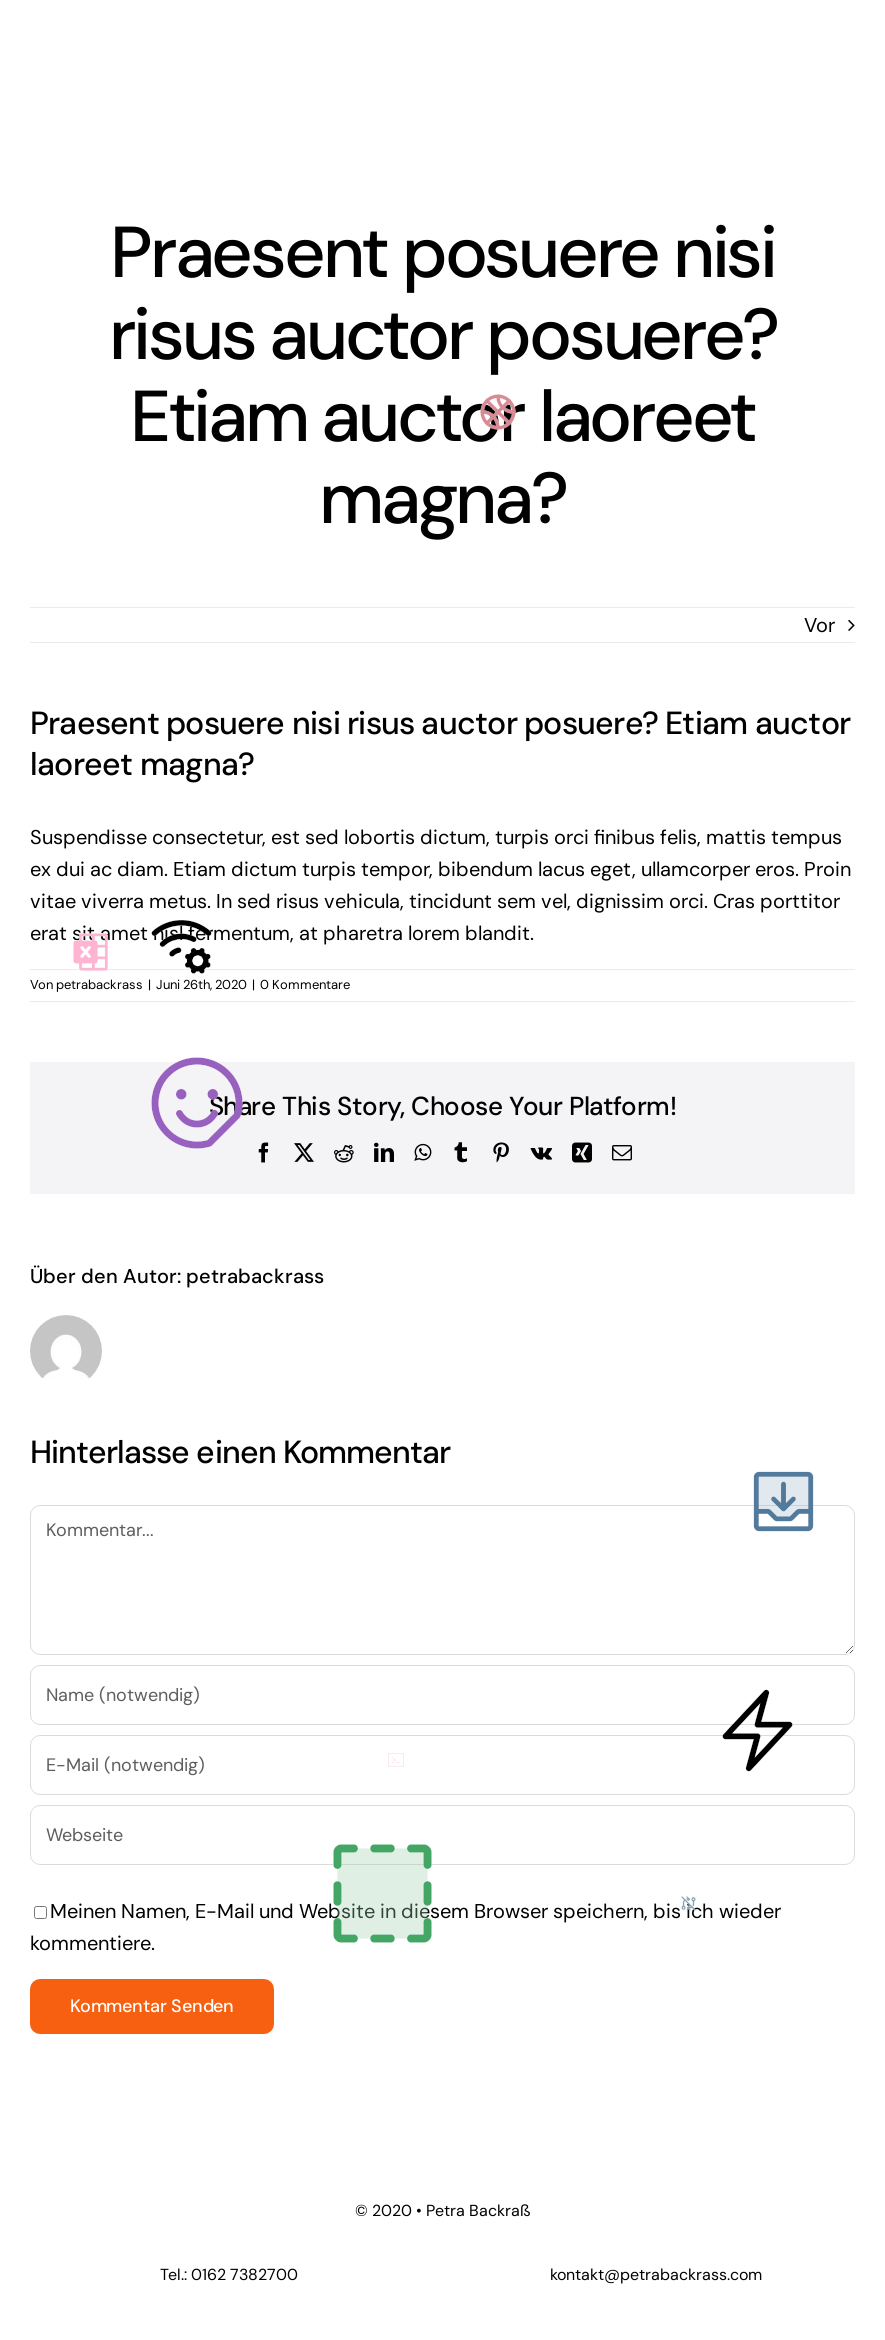 This screenshot has width=885, height=2340. I want to click on download file to inbox or tray, so click(783, 1501).